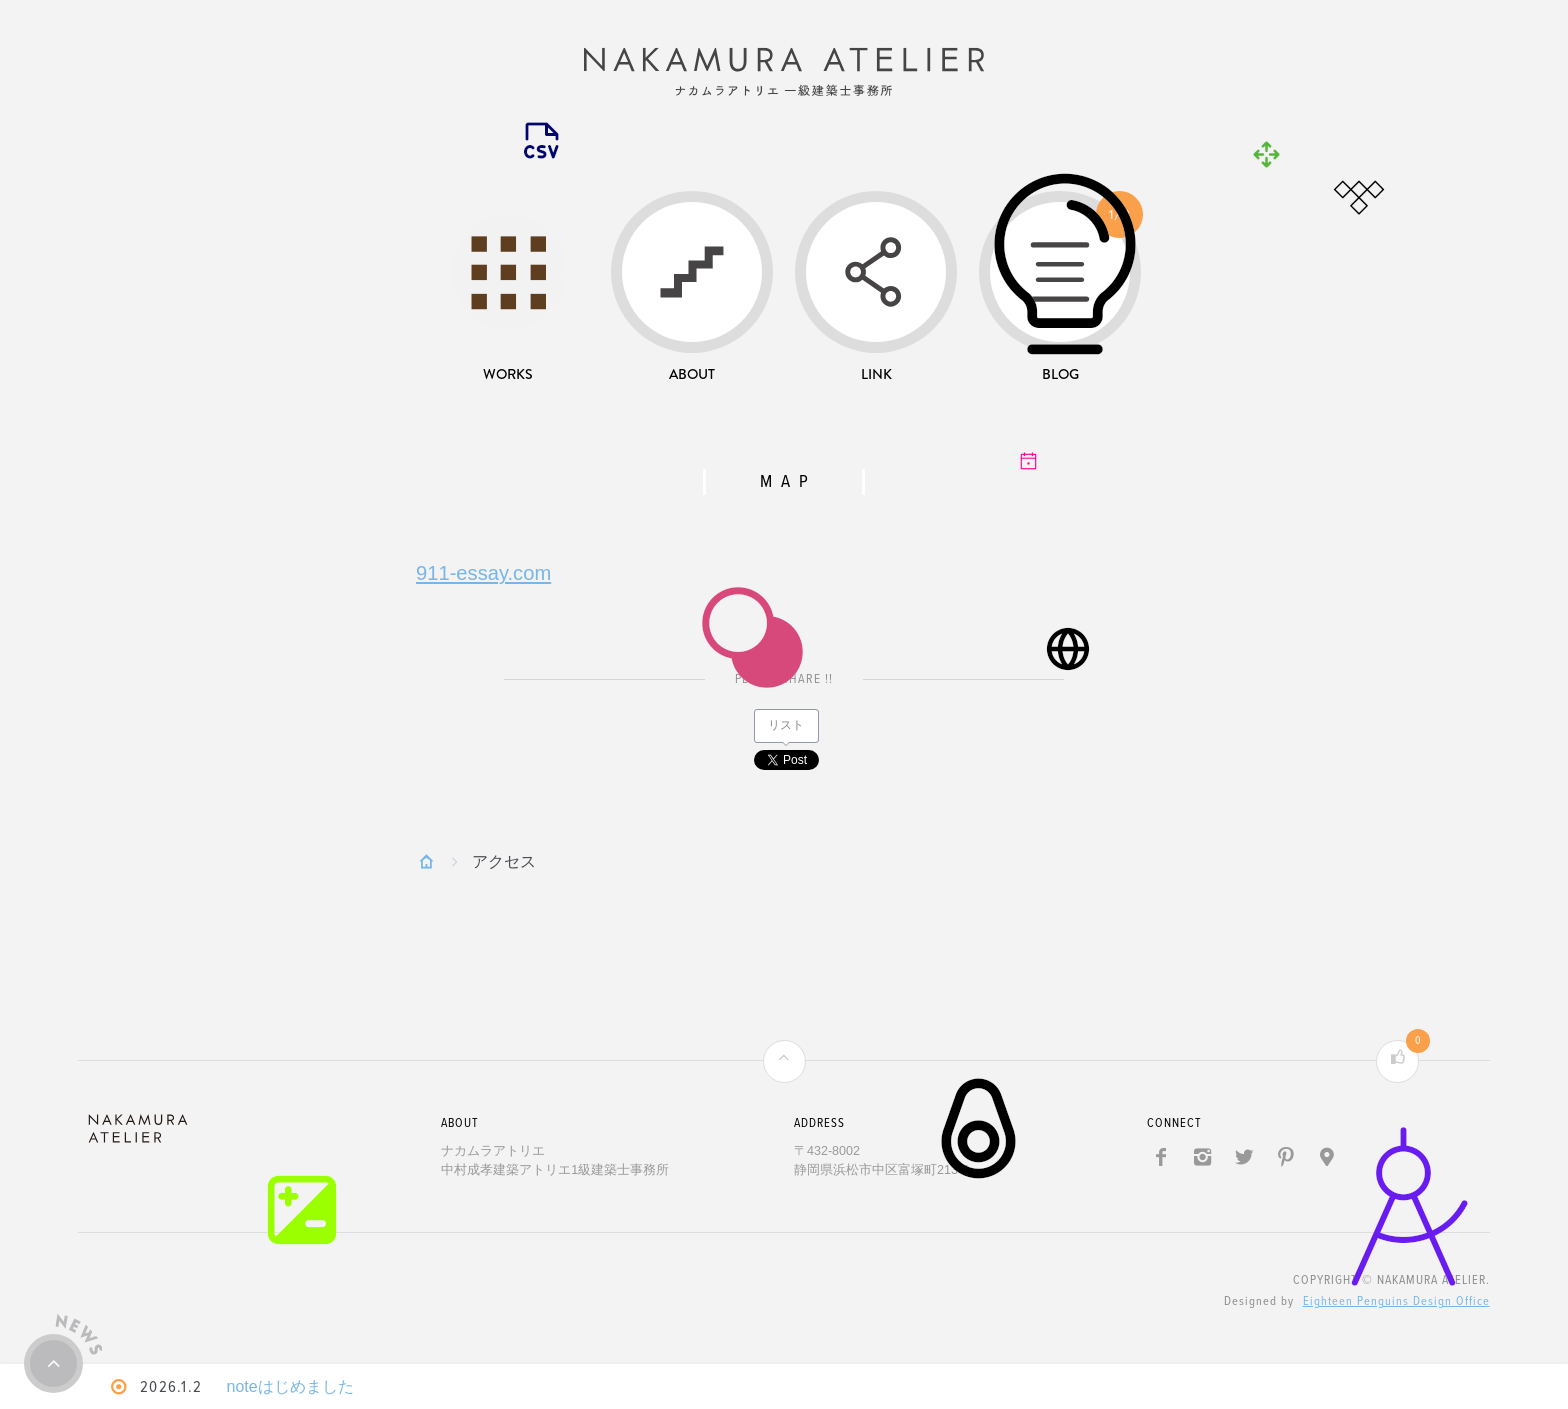  I want to click on access drawing or drafting tools, so click(1403, 1209).